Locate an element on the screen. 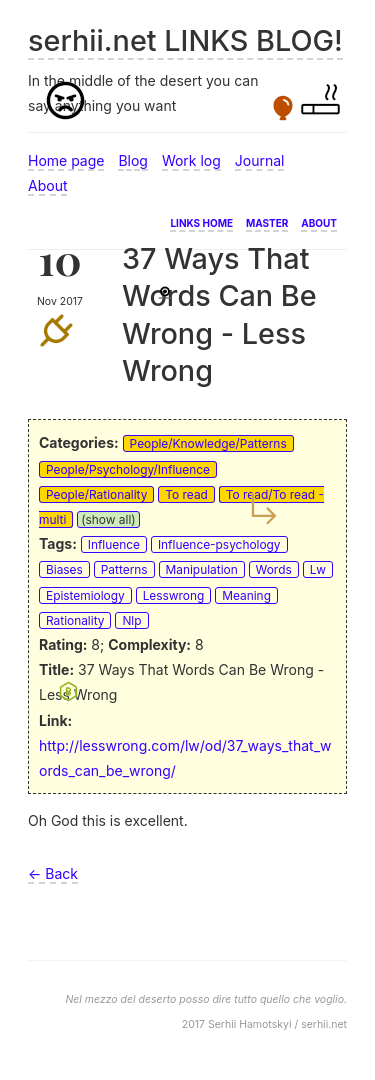 This screenshot has height=1080, width=375. react to a message with anger is located at coordinates (65, 100).